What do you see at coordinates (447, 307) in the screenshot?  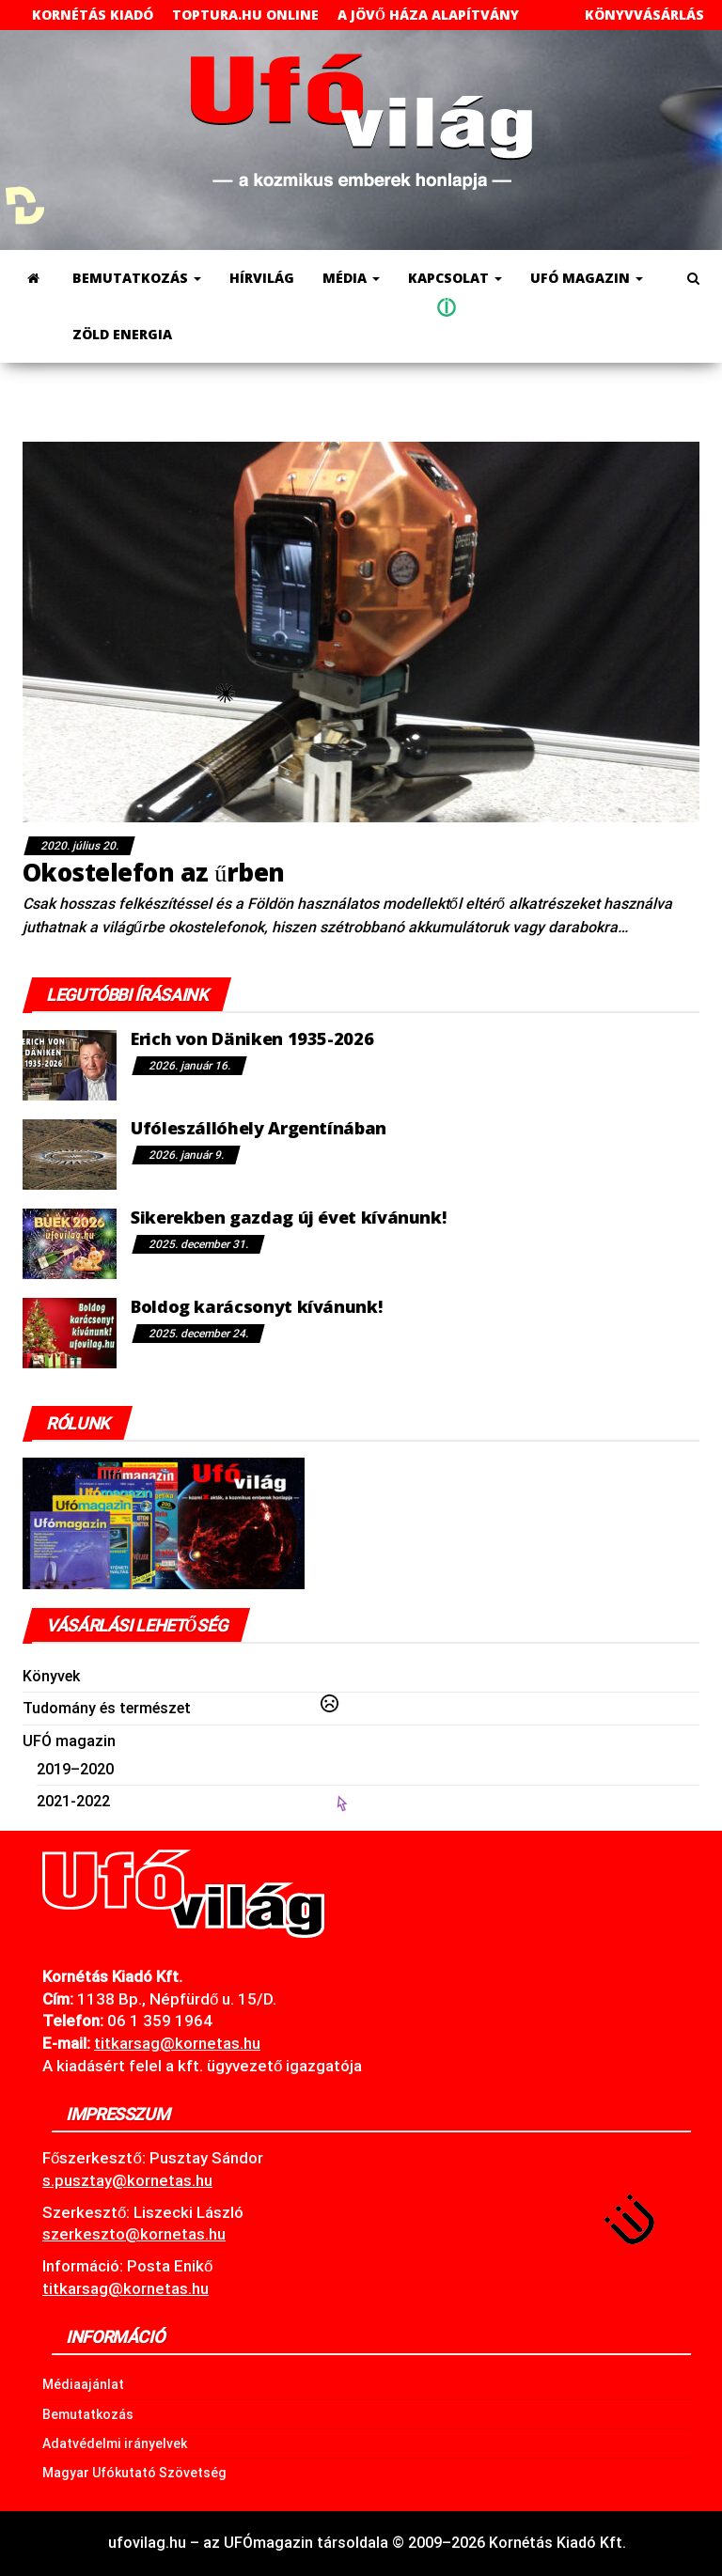 I see `open ioBroker smart home dashboard` at bounding box center [447, 307].